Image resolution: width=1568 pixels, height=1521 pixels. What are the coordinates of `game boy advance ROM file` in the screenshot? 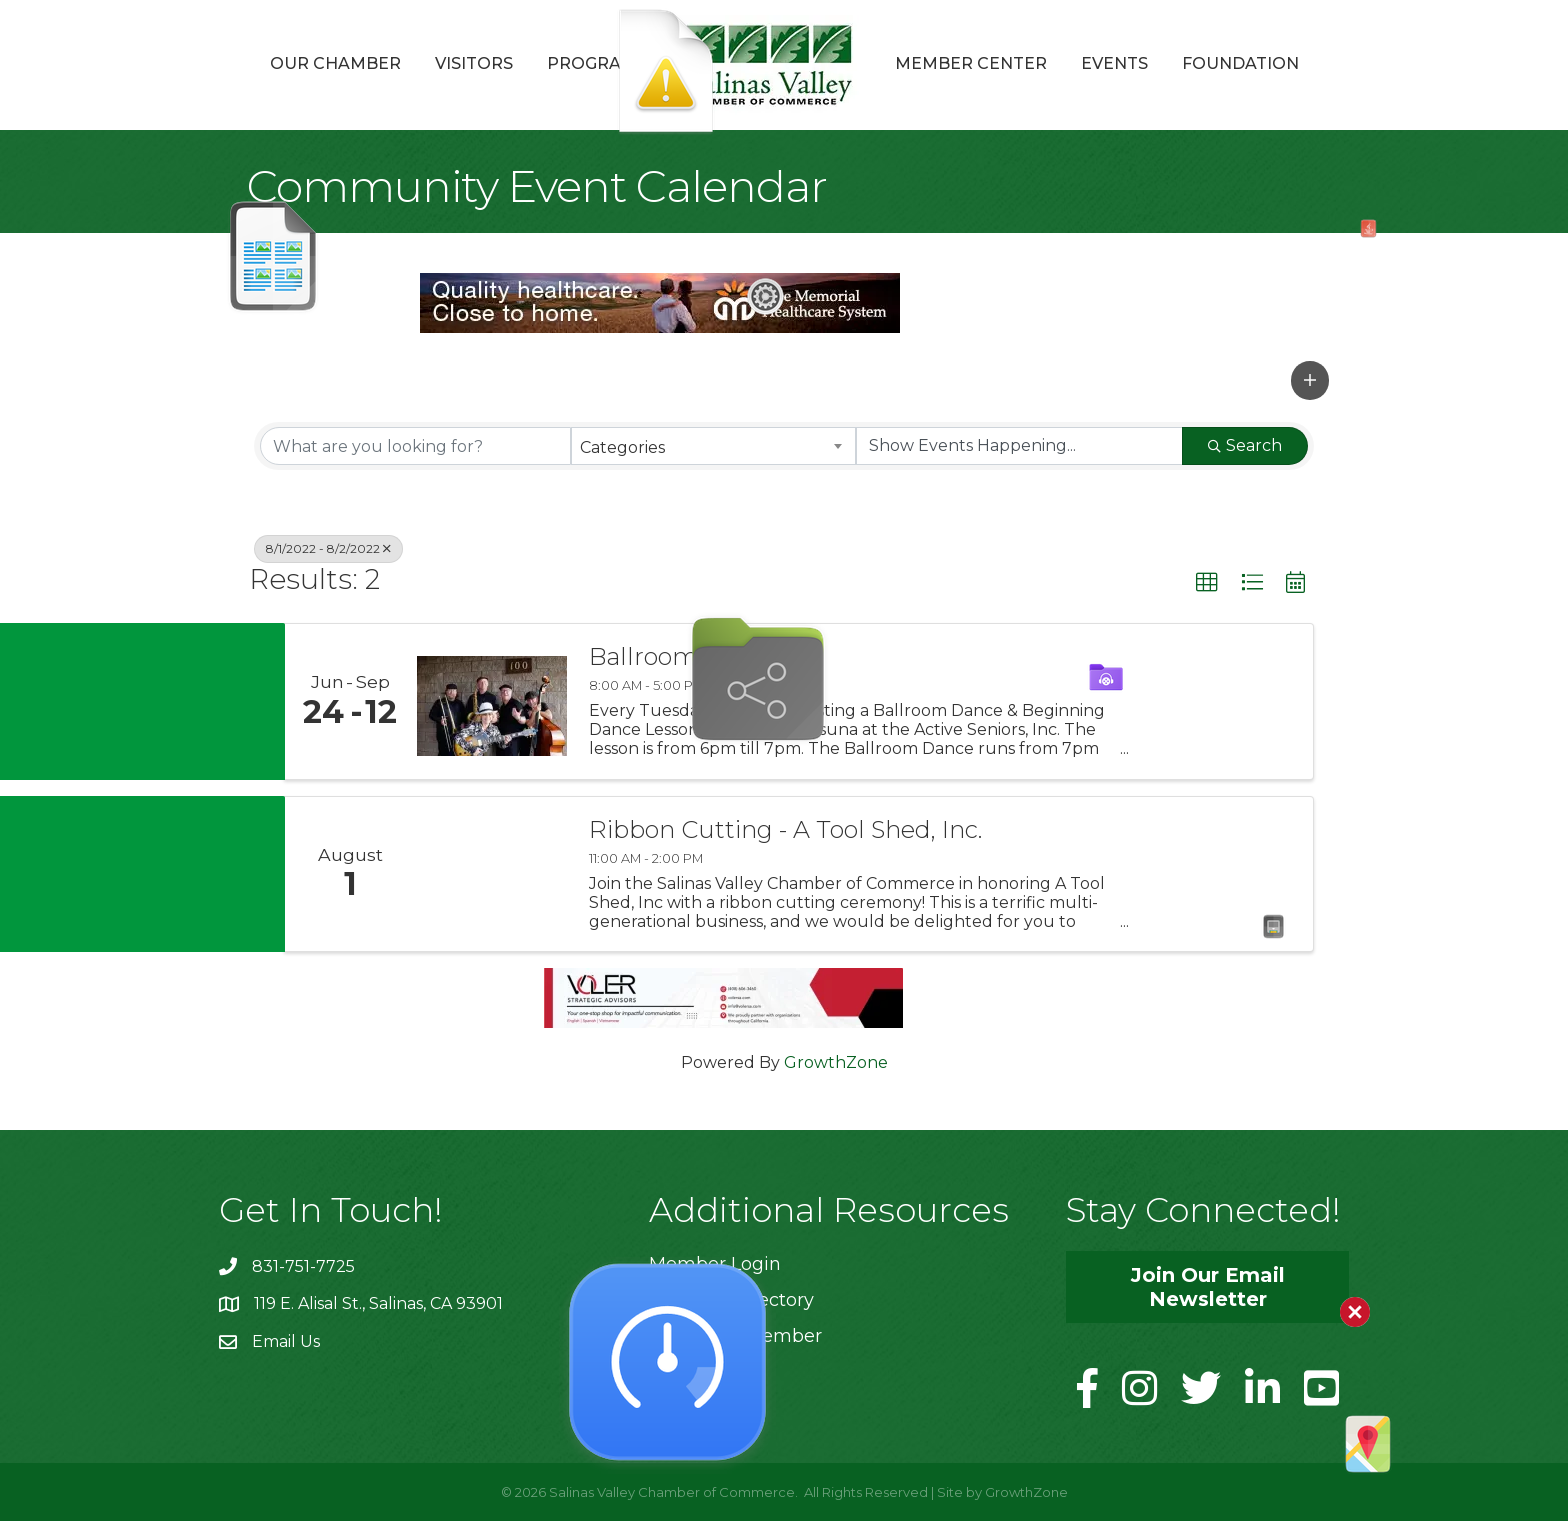 It's located at (1273, 926).